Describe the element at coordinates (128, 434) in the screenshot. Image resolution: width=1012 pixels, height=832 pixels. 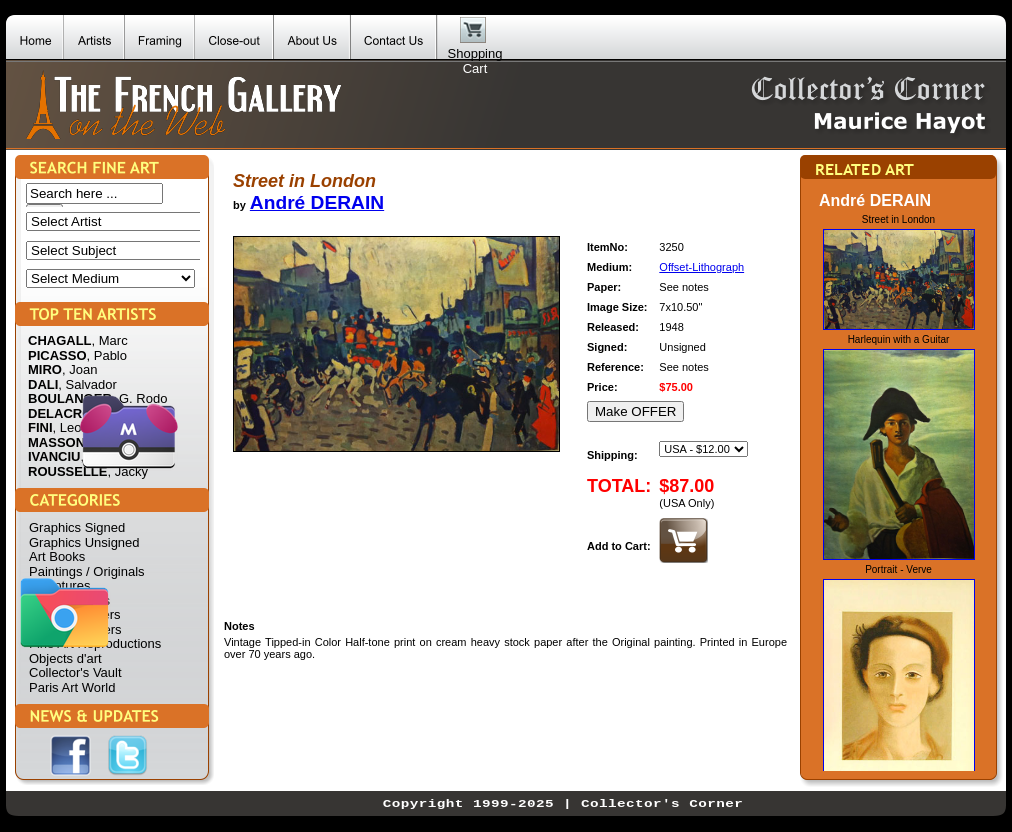
I see `folder containing pokémon master ball images or assets` at that location.